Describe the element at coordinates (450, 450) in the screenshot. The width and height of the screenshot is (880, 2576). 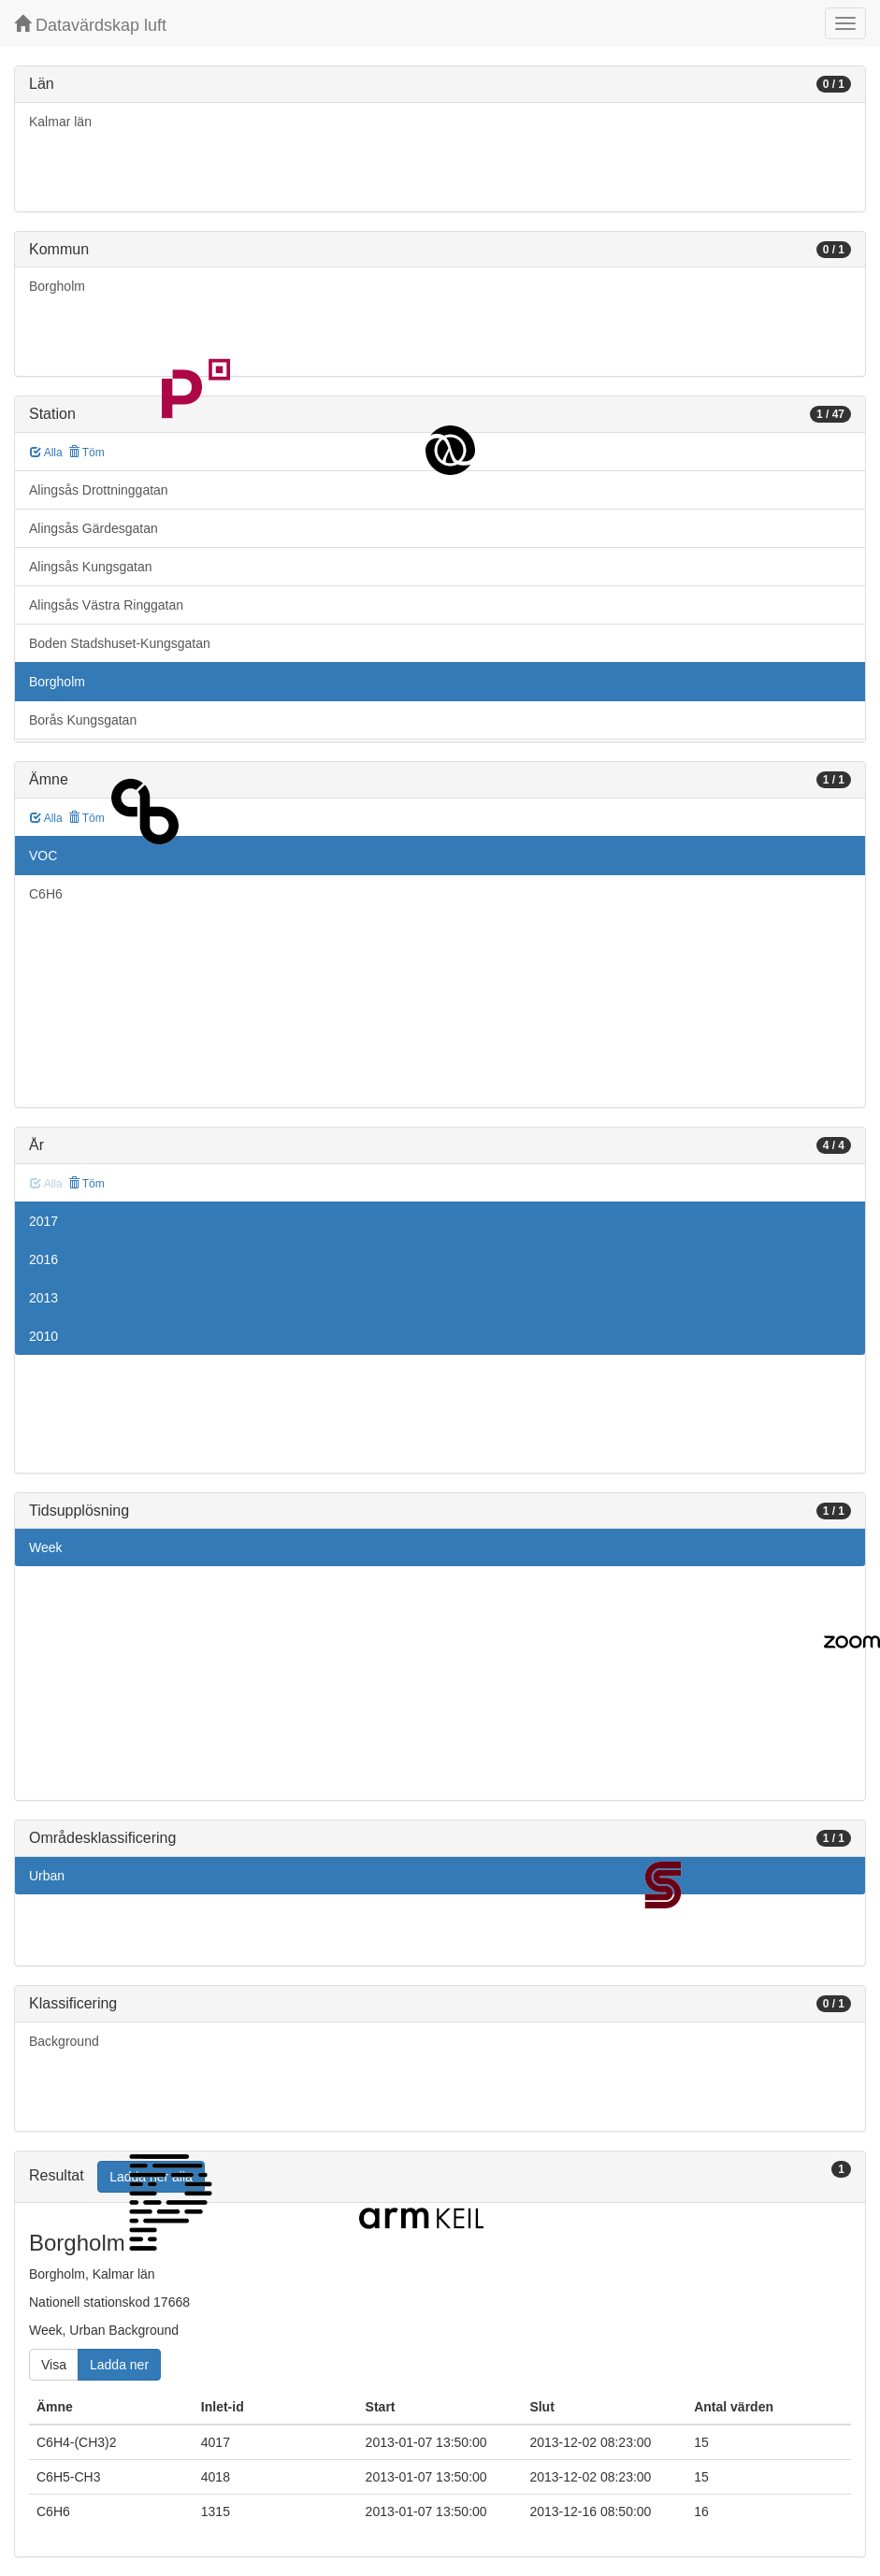
I see `clojure programming language logo` at that location.